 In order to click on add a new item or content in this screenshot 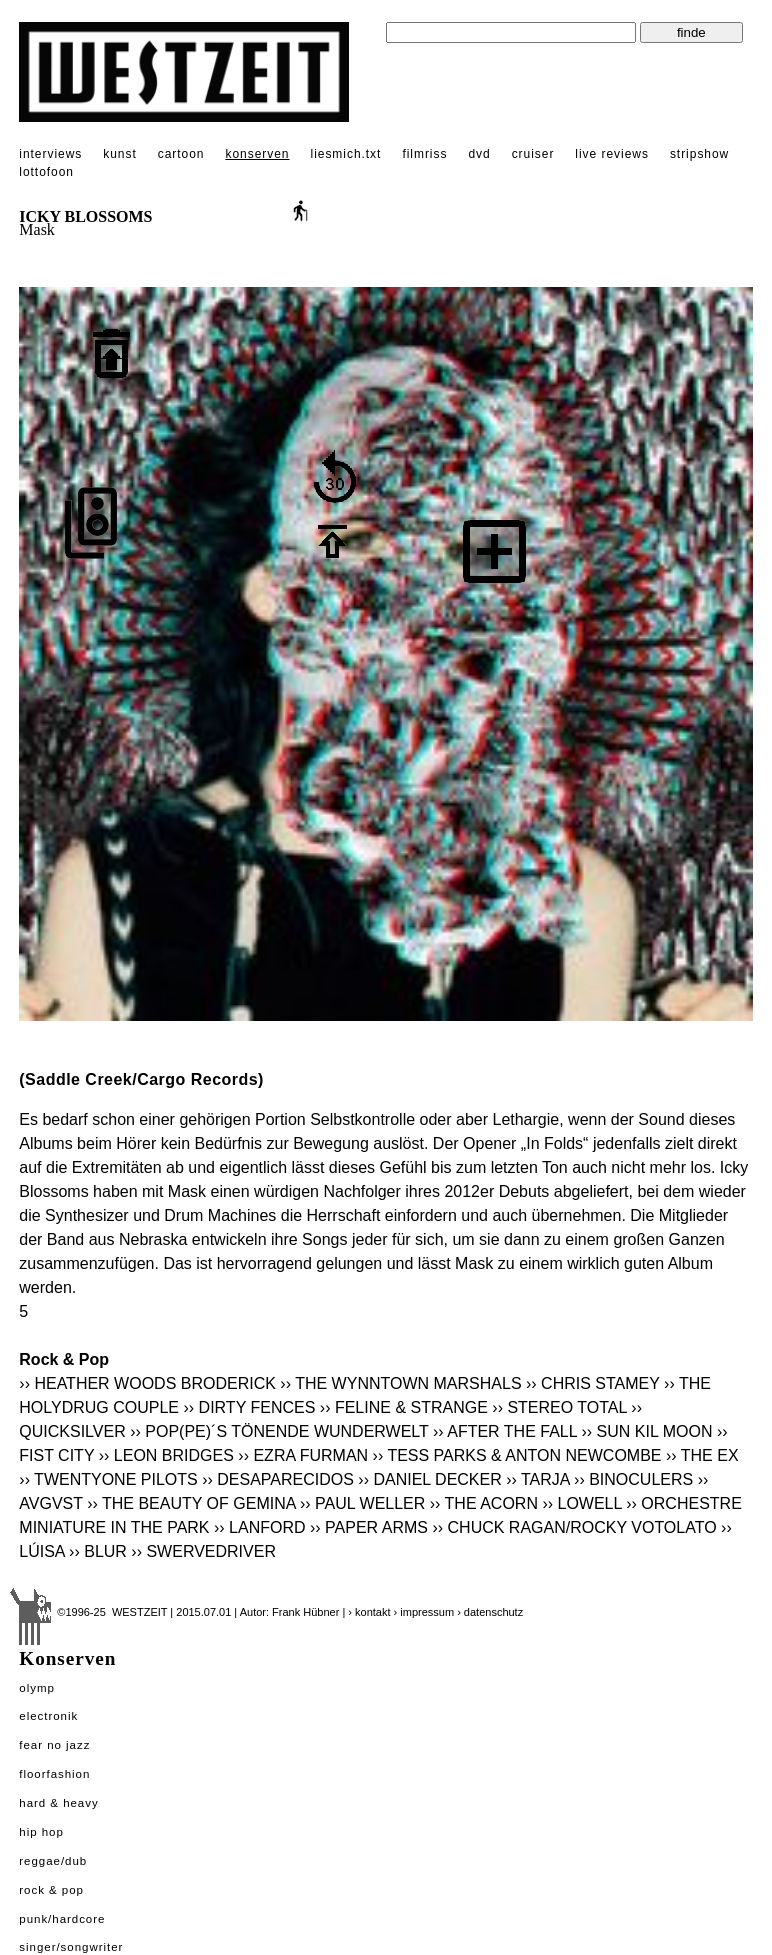, I will do `click(494, 551)`.